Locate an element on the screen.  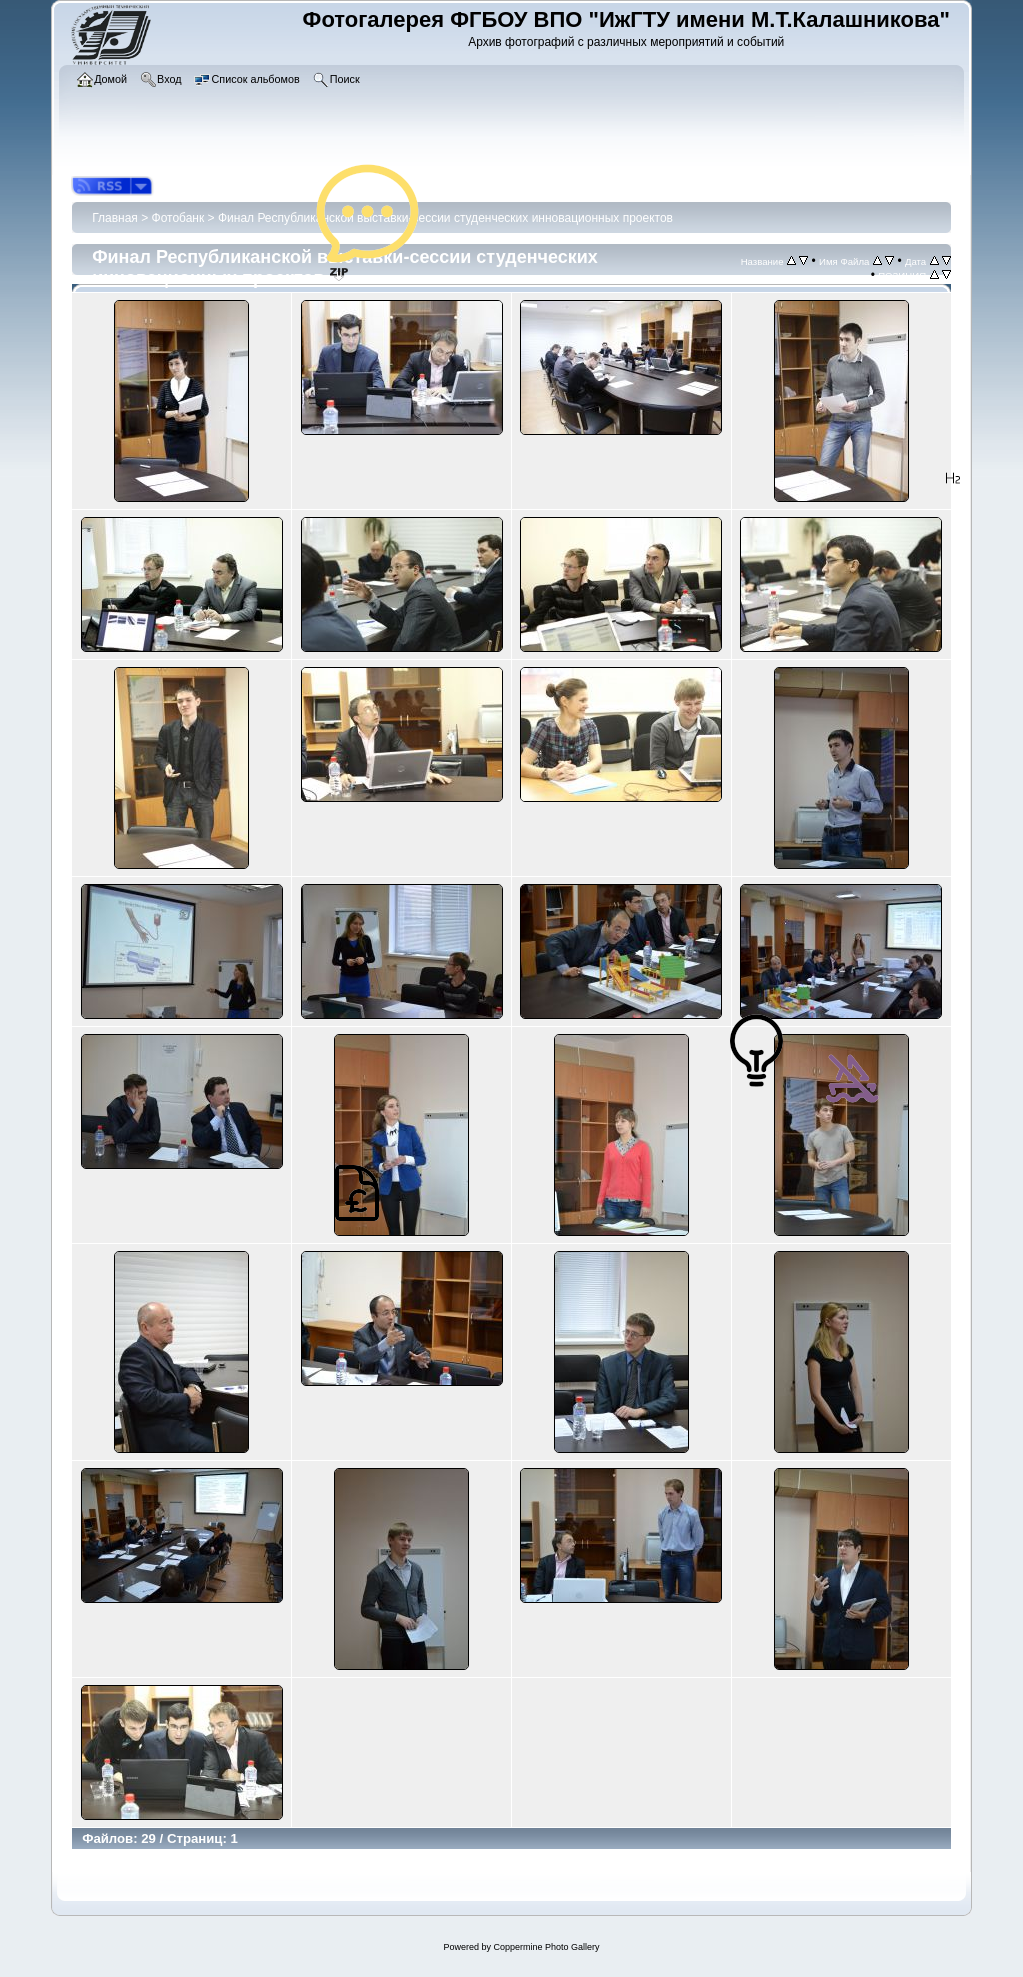
open chat or messaging is located at coordinates (367, 211).